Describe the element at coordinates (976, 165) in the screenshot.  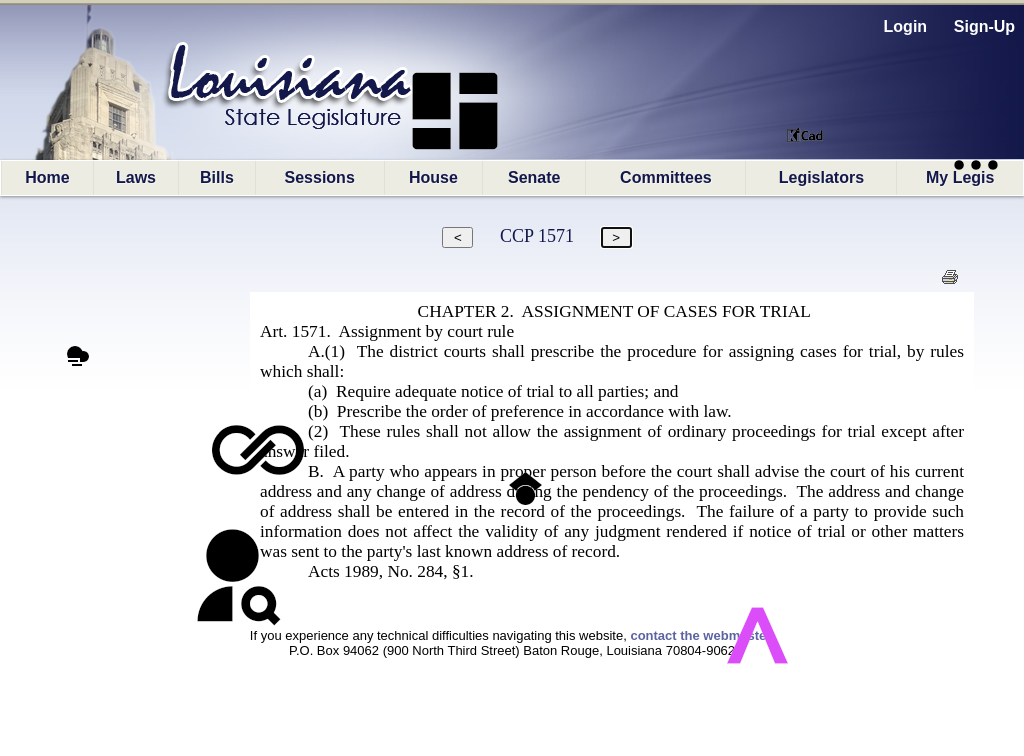
I see `access more options or actions` at that location.